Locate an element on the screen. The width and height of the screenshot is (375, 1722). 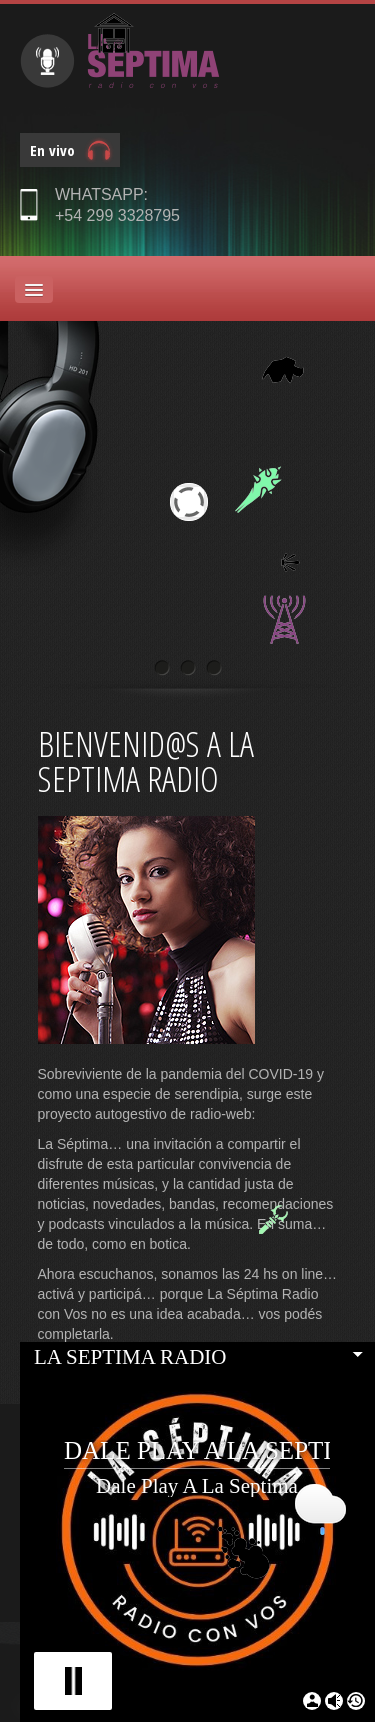
indicates a splash effect or impact animation is located at coordinates (290, 562).